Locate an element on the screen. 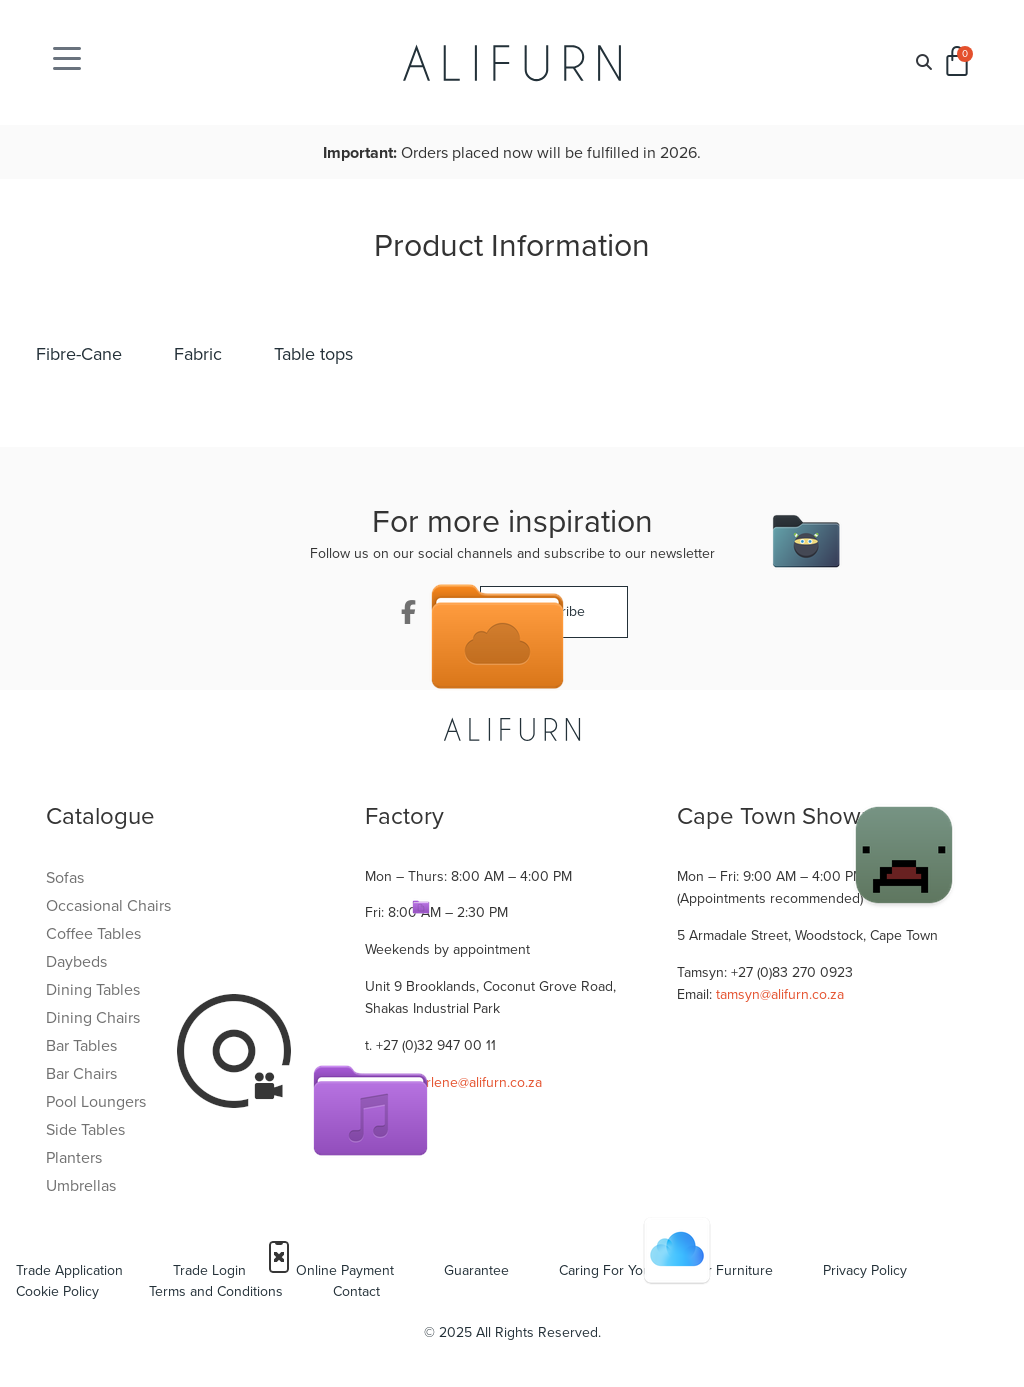  open ninja download manager folder is located at coordinates (806, 543).